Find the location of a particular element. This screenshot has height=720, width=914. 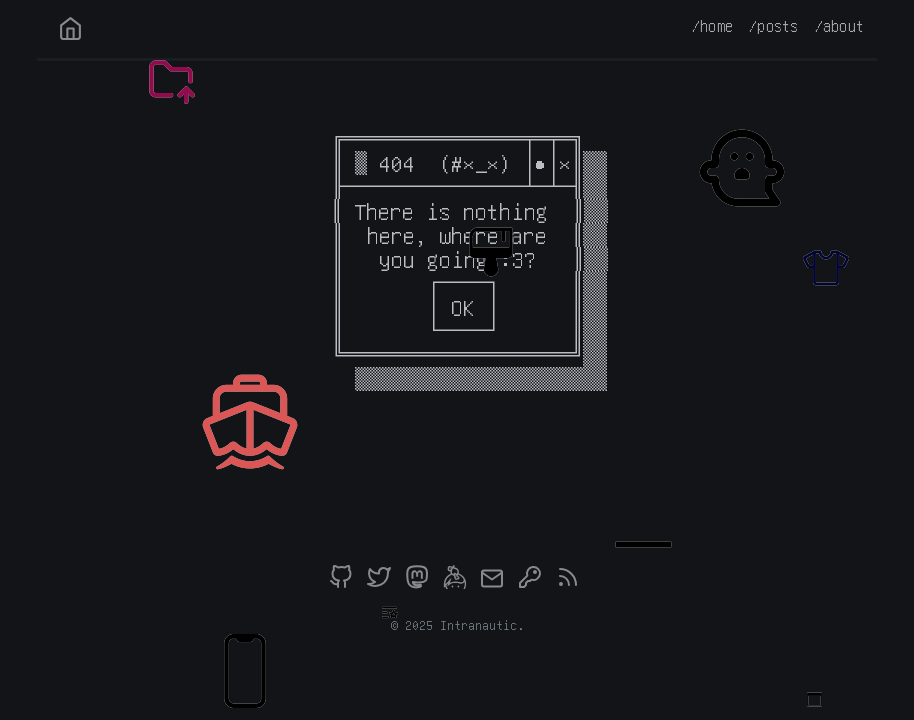

upload file to folder is located at coordinates (171, 80).